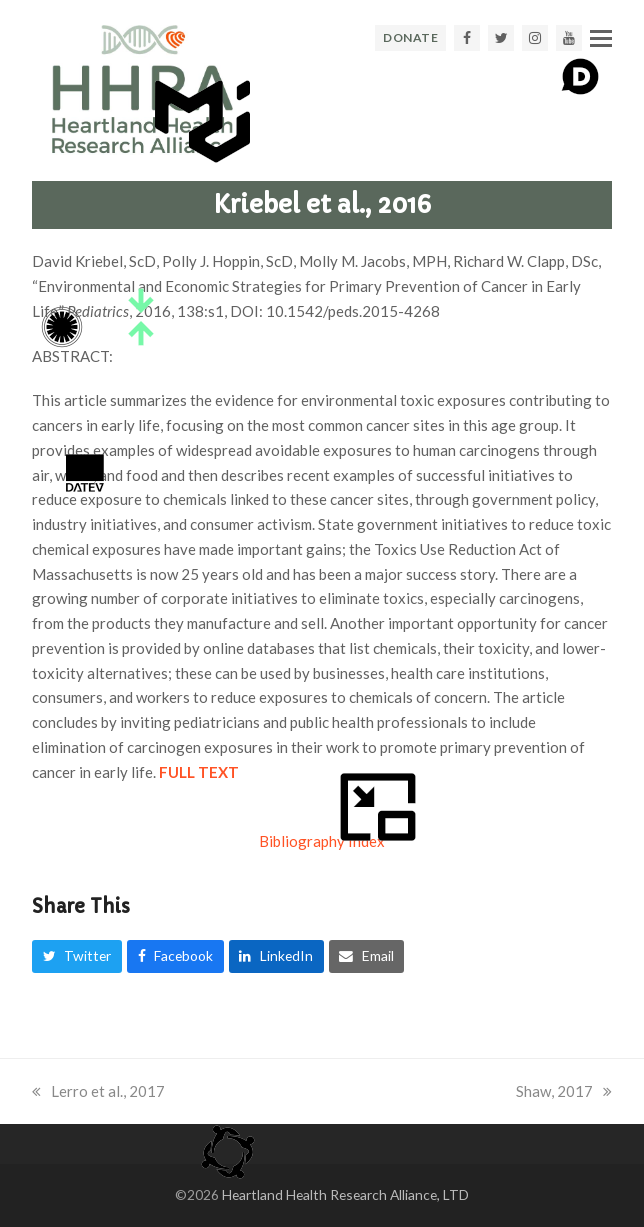  I want to click on MUI (Material UI) brand logo, so click(202, 121).